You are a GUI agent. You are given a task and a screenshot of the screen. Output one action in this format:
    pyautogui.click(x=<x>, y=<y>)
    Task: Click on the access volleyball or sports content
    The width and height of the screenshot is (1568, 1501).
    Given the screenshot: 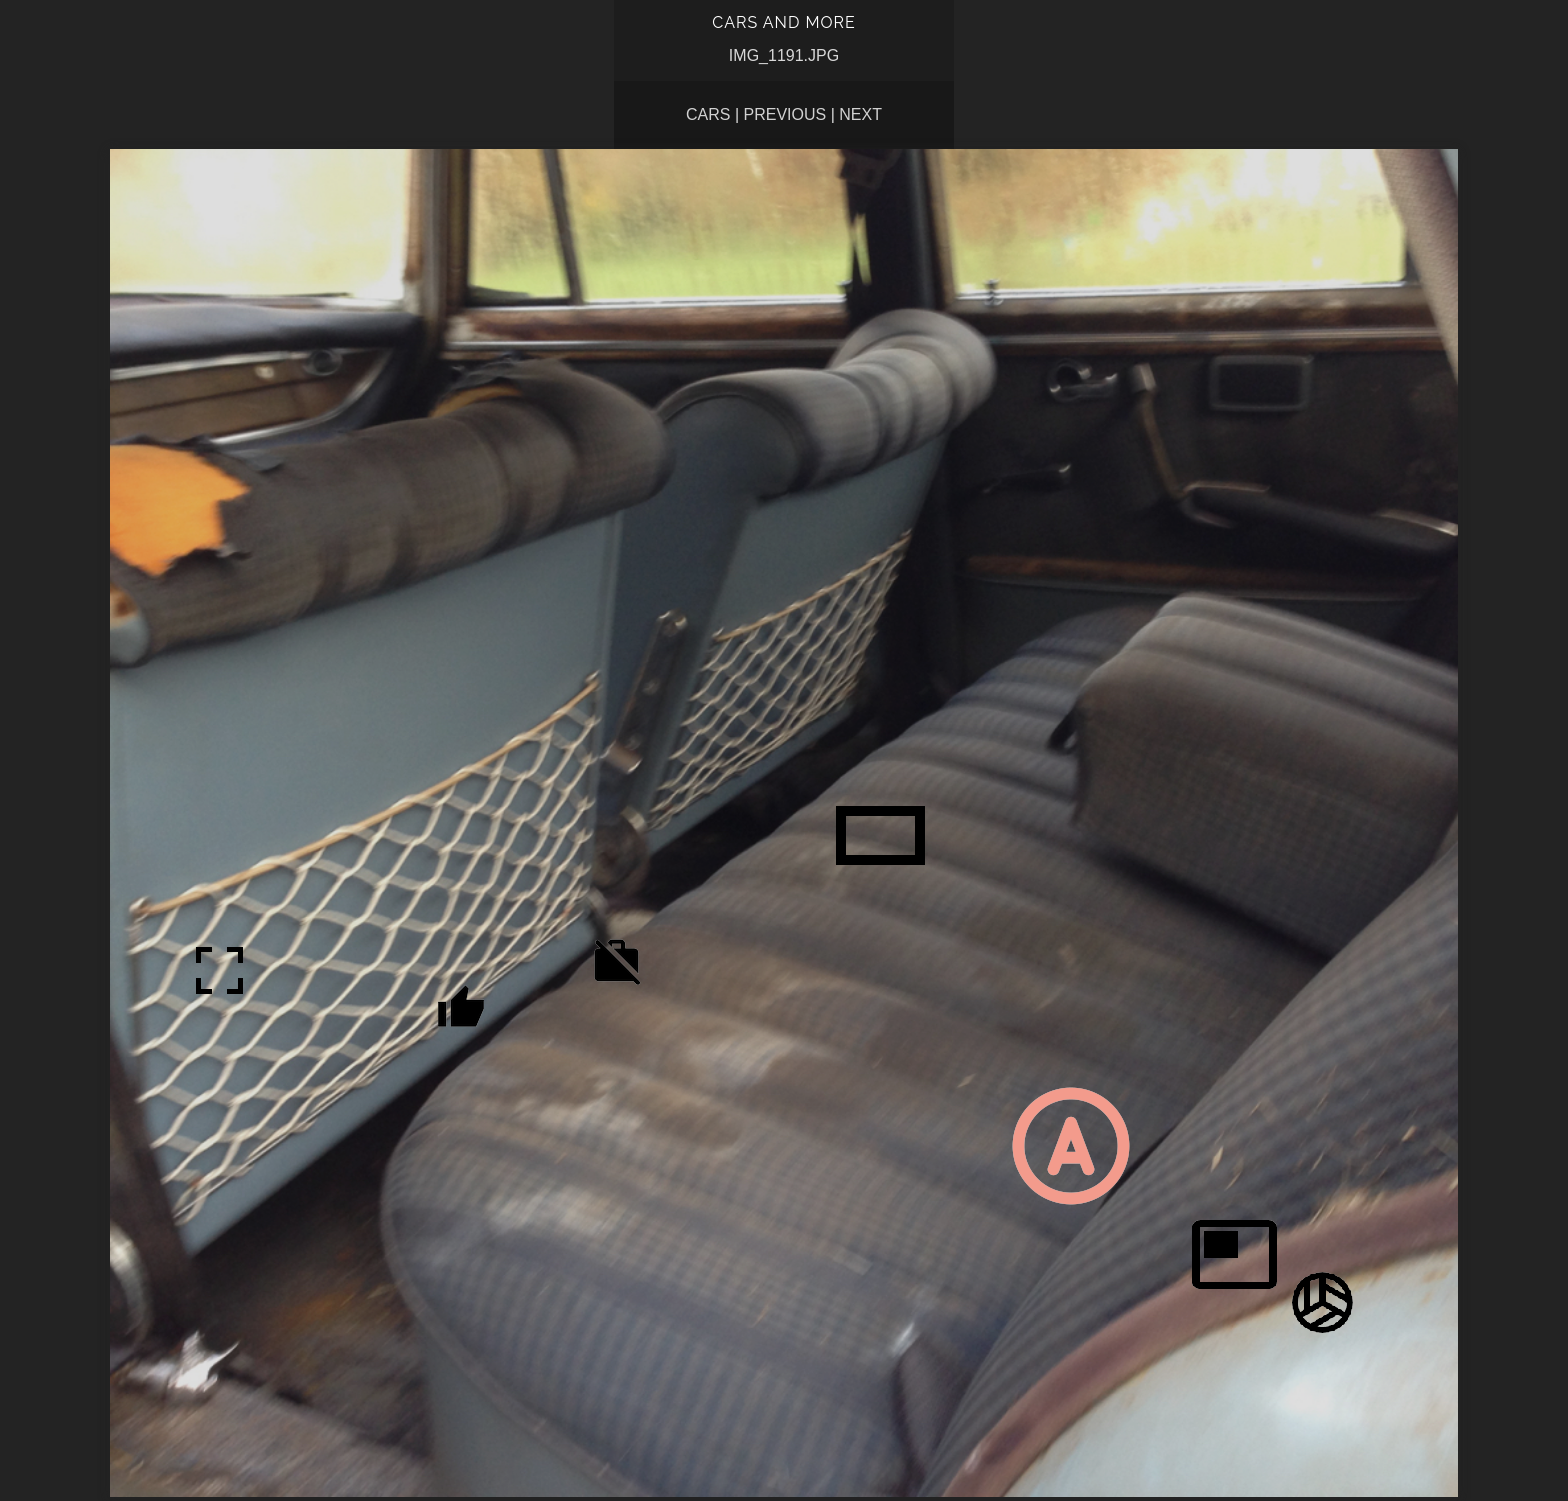 What is the action you would take?
    pyautogui.click(x=1322, y=1302)
    